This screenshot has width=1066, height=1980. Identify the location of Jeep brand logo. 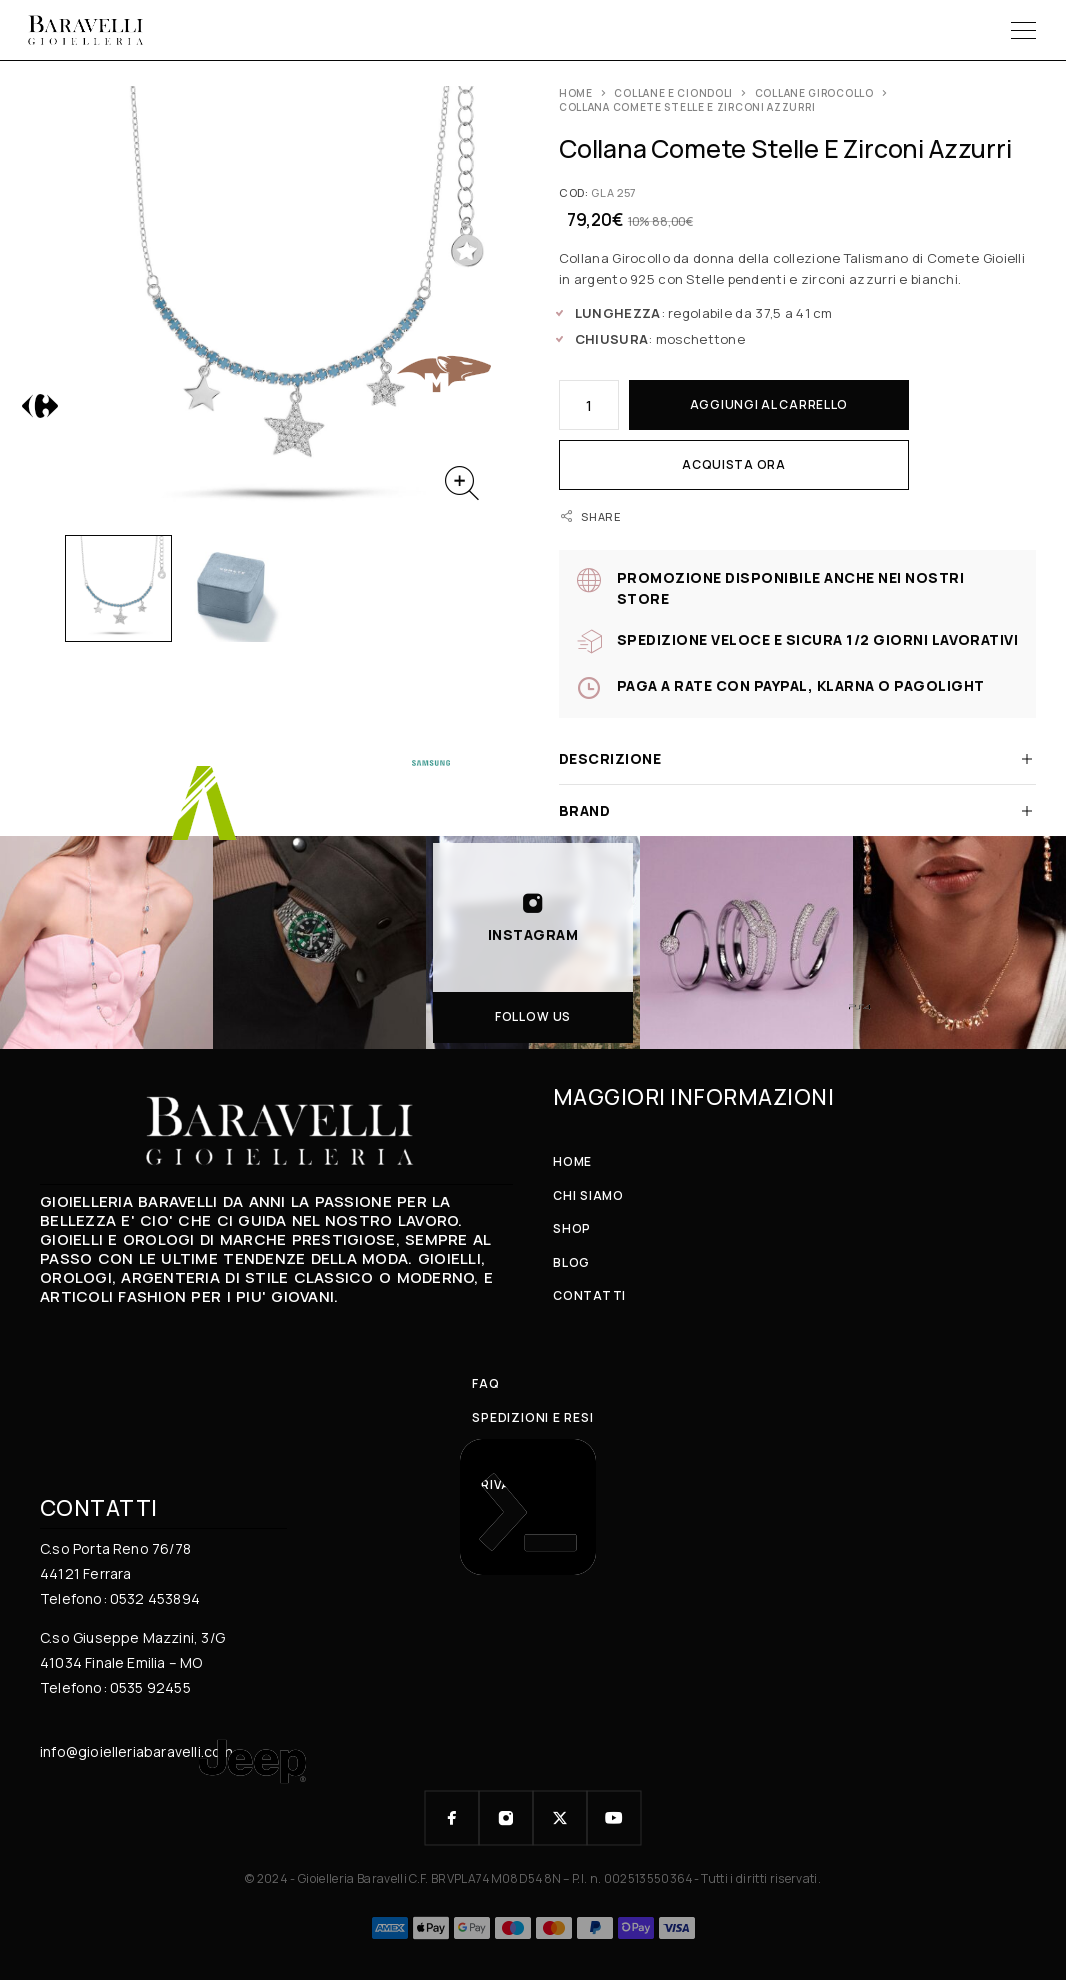
(252, 1761).